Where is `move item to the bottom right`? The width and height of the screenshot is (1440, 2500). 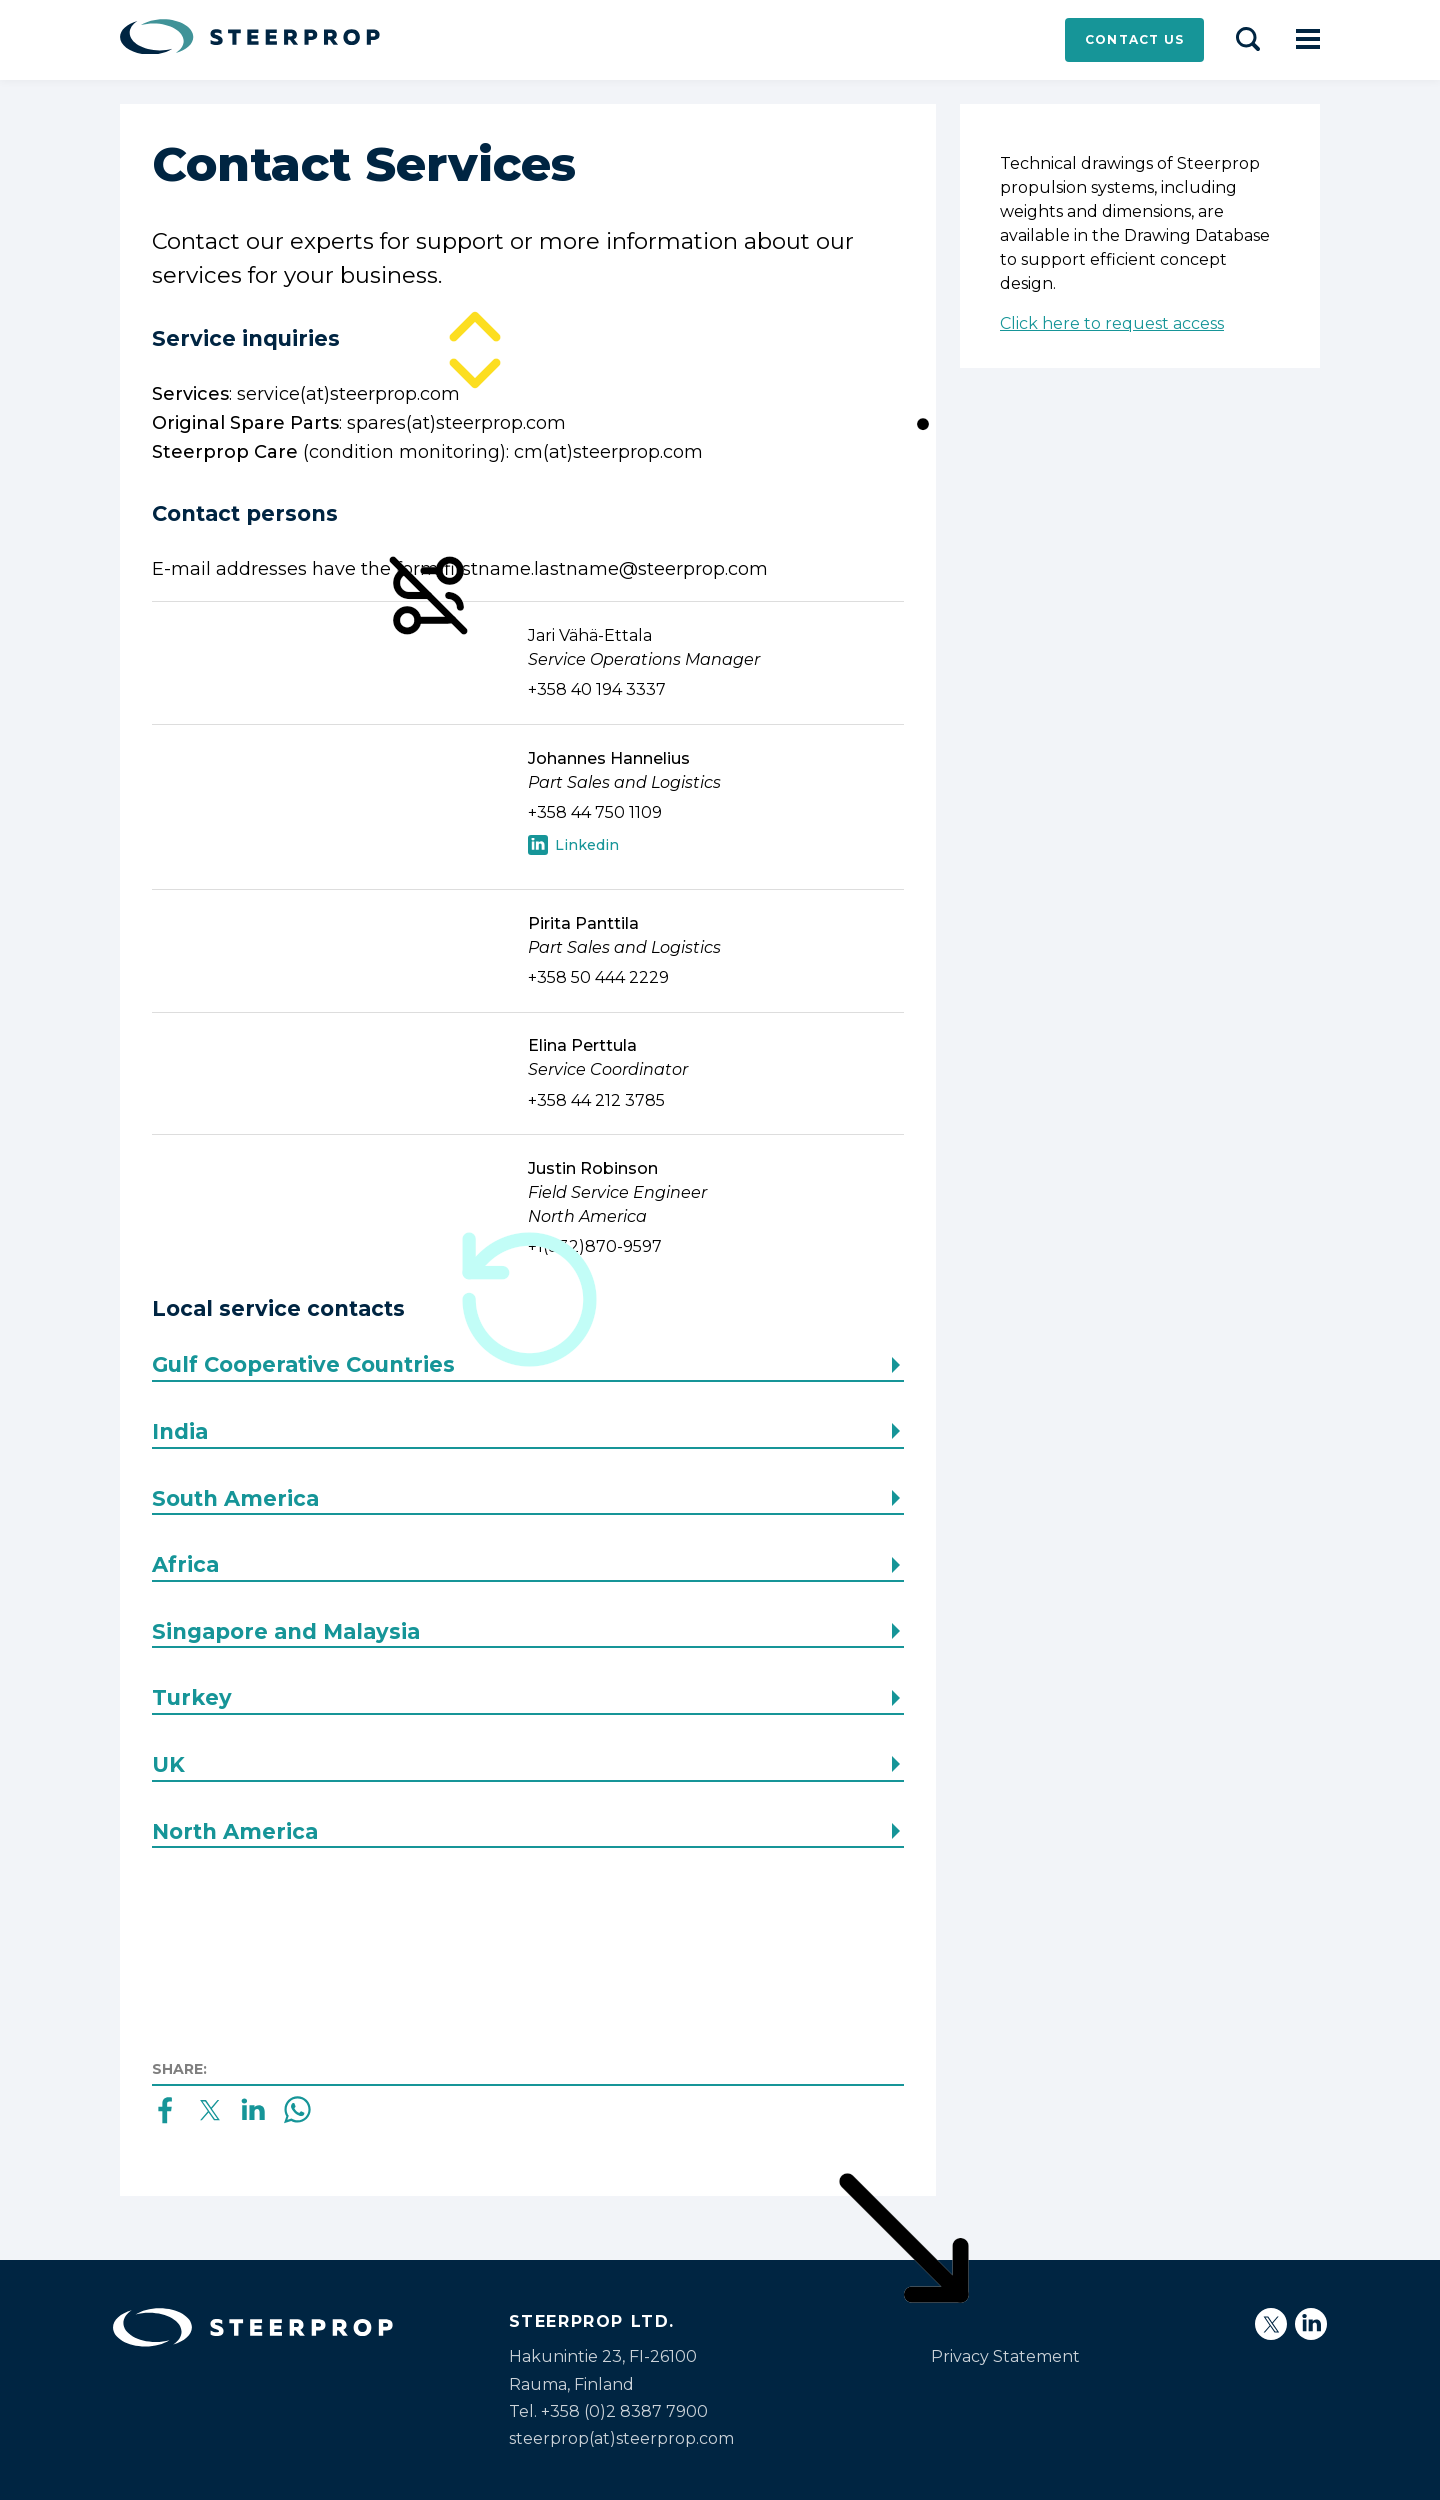 move item to the bottom right is located at coordinates (904, 2238).